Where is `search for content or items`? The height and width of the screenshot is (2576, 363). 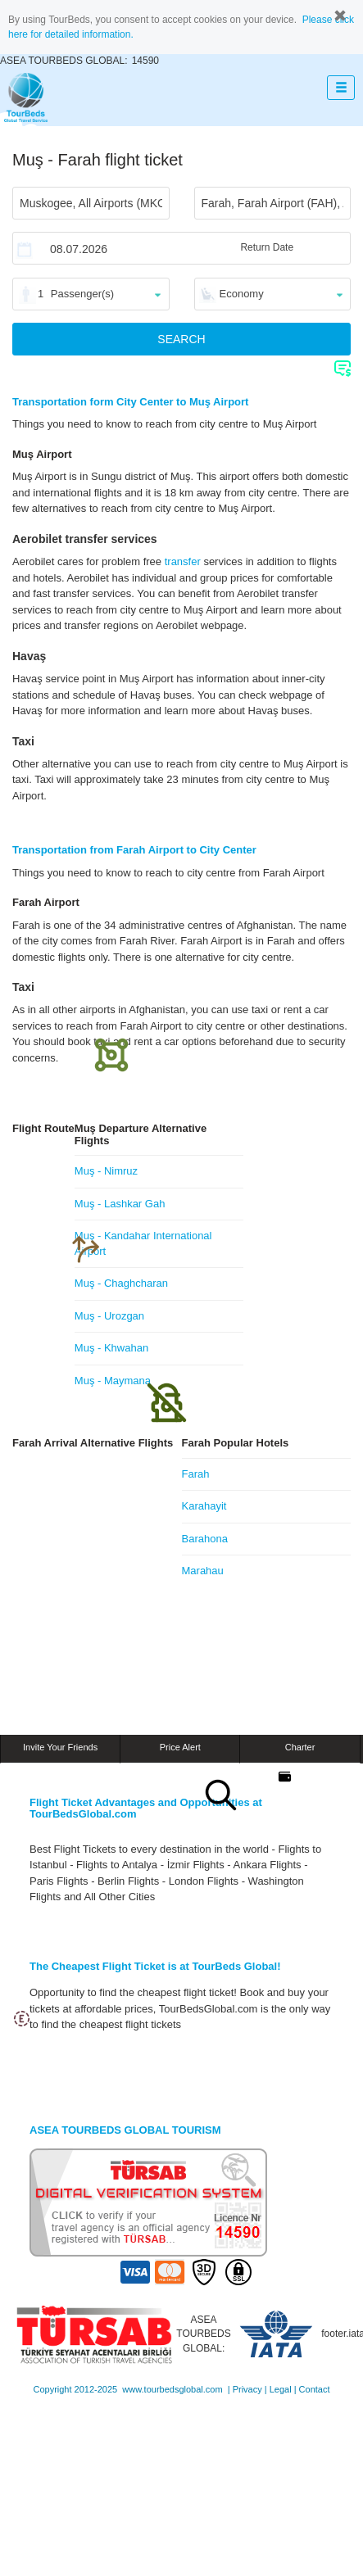 search for content or items is located at coordinates (220, 1795).